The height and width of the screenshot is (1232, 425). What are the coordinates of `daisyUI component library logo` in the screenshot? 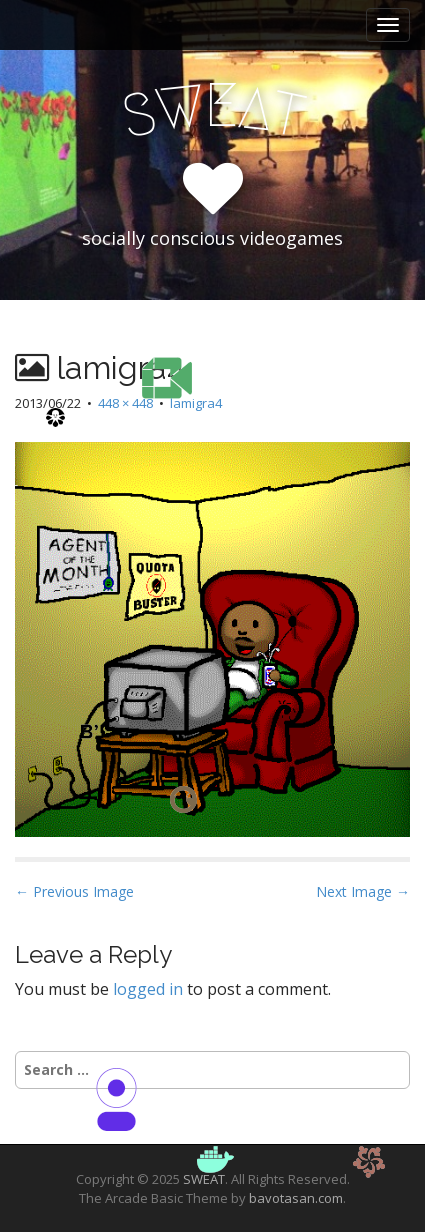 It's located at (116, 1099).